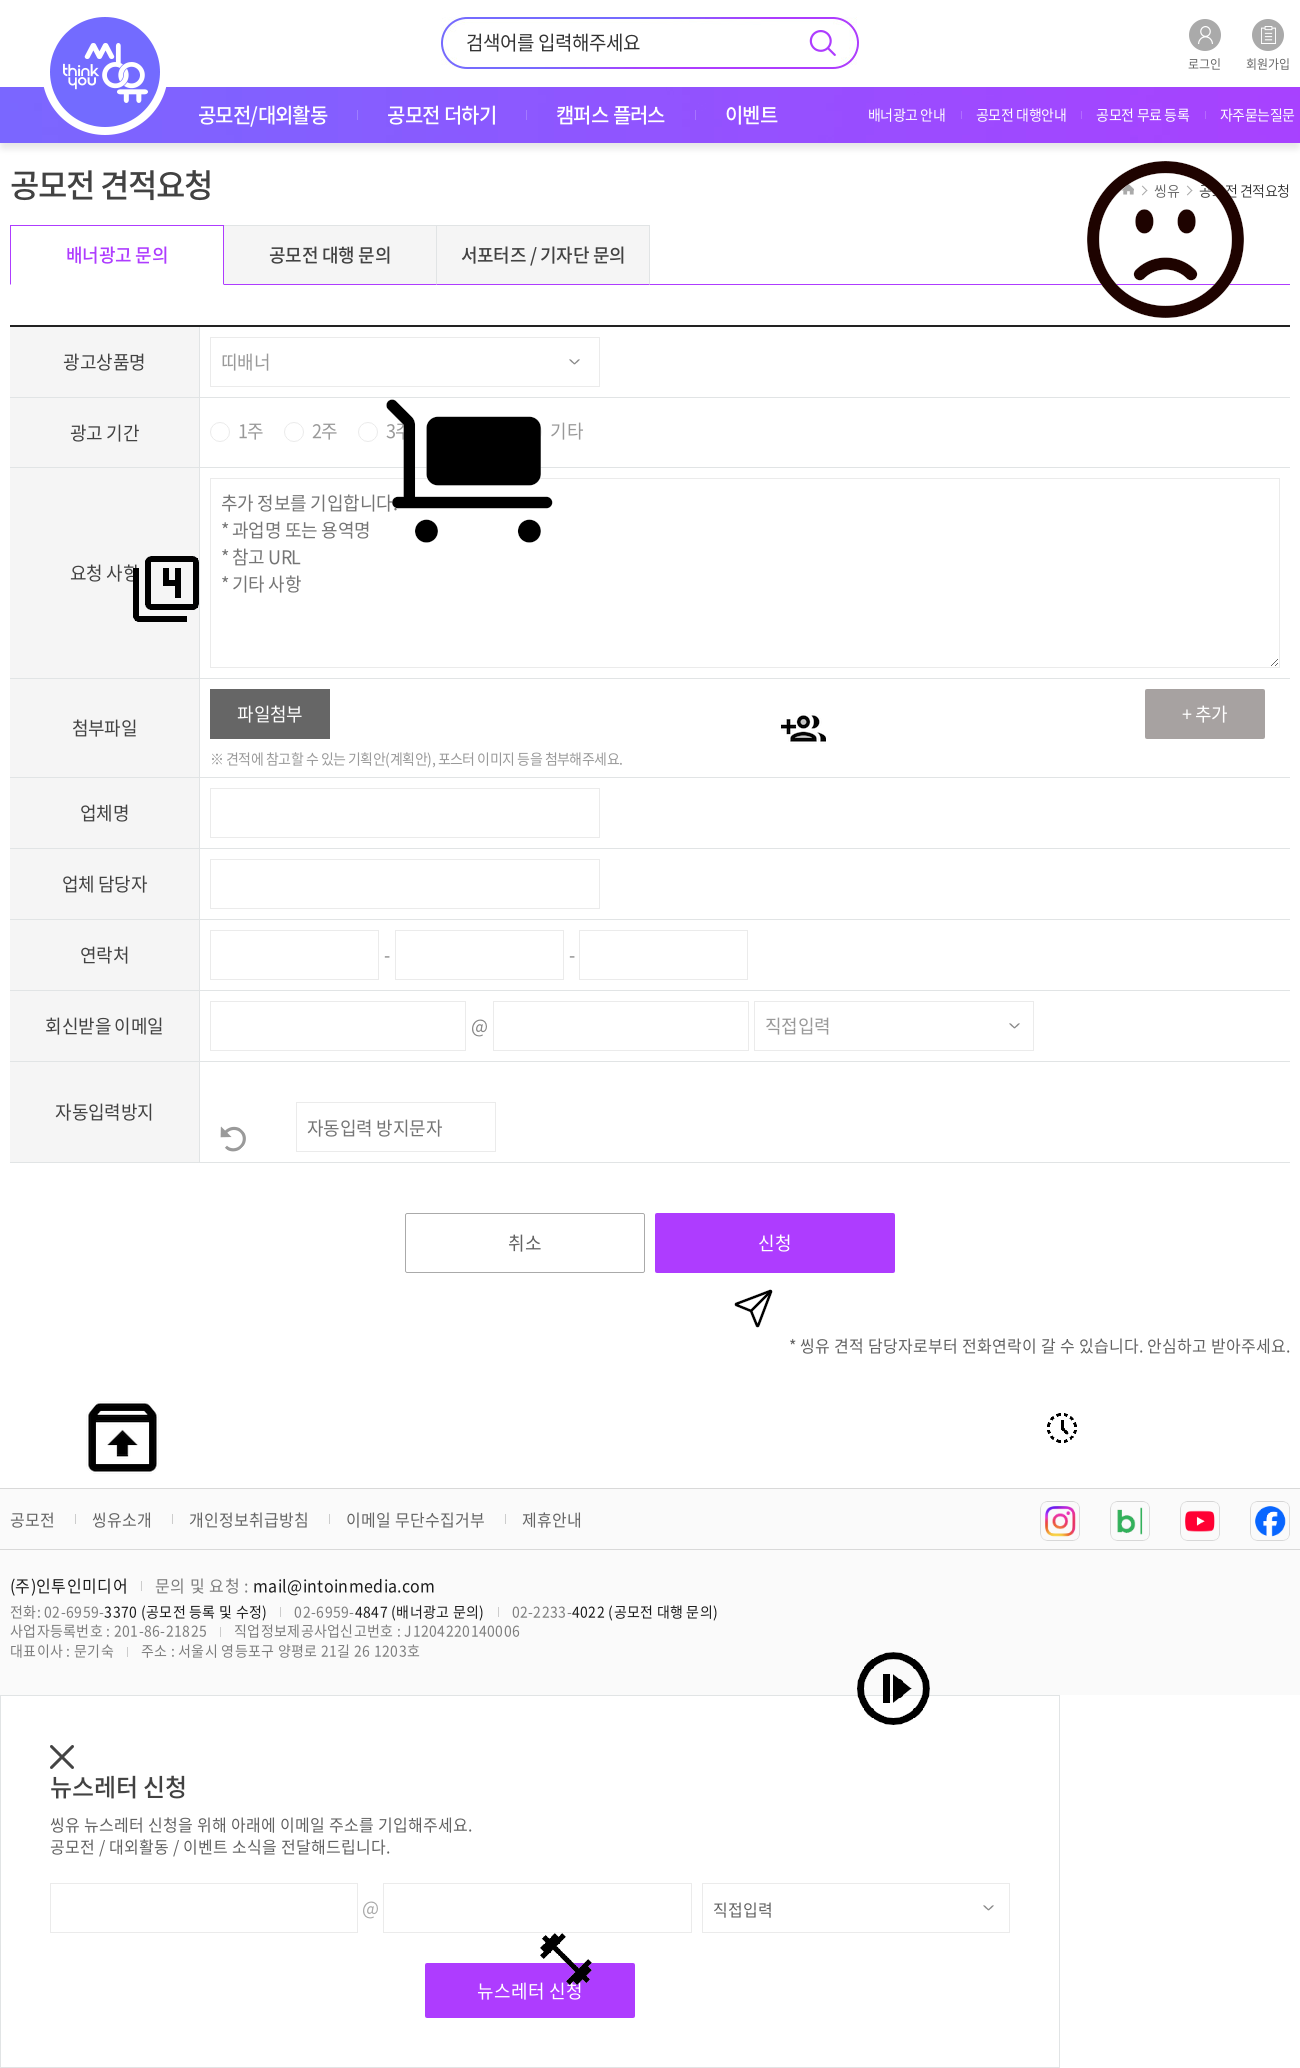 The image size is (1300, 2068). What do you see at coordinates (1165, 239) in the screenshot?
I see `indicate negative feedback or dissatisfaction` at bounding box center [1165, 239].